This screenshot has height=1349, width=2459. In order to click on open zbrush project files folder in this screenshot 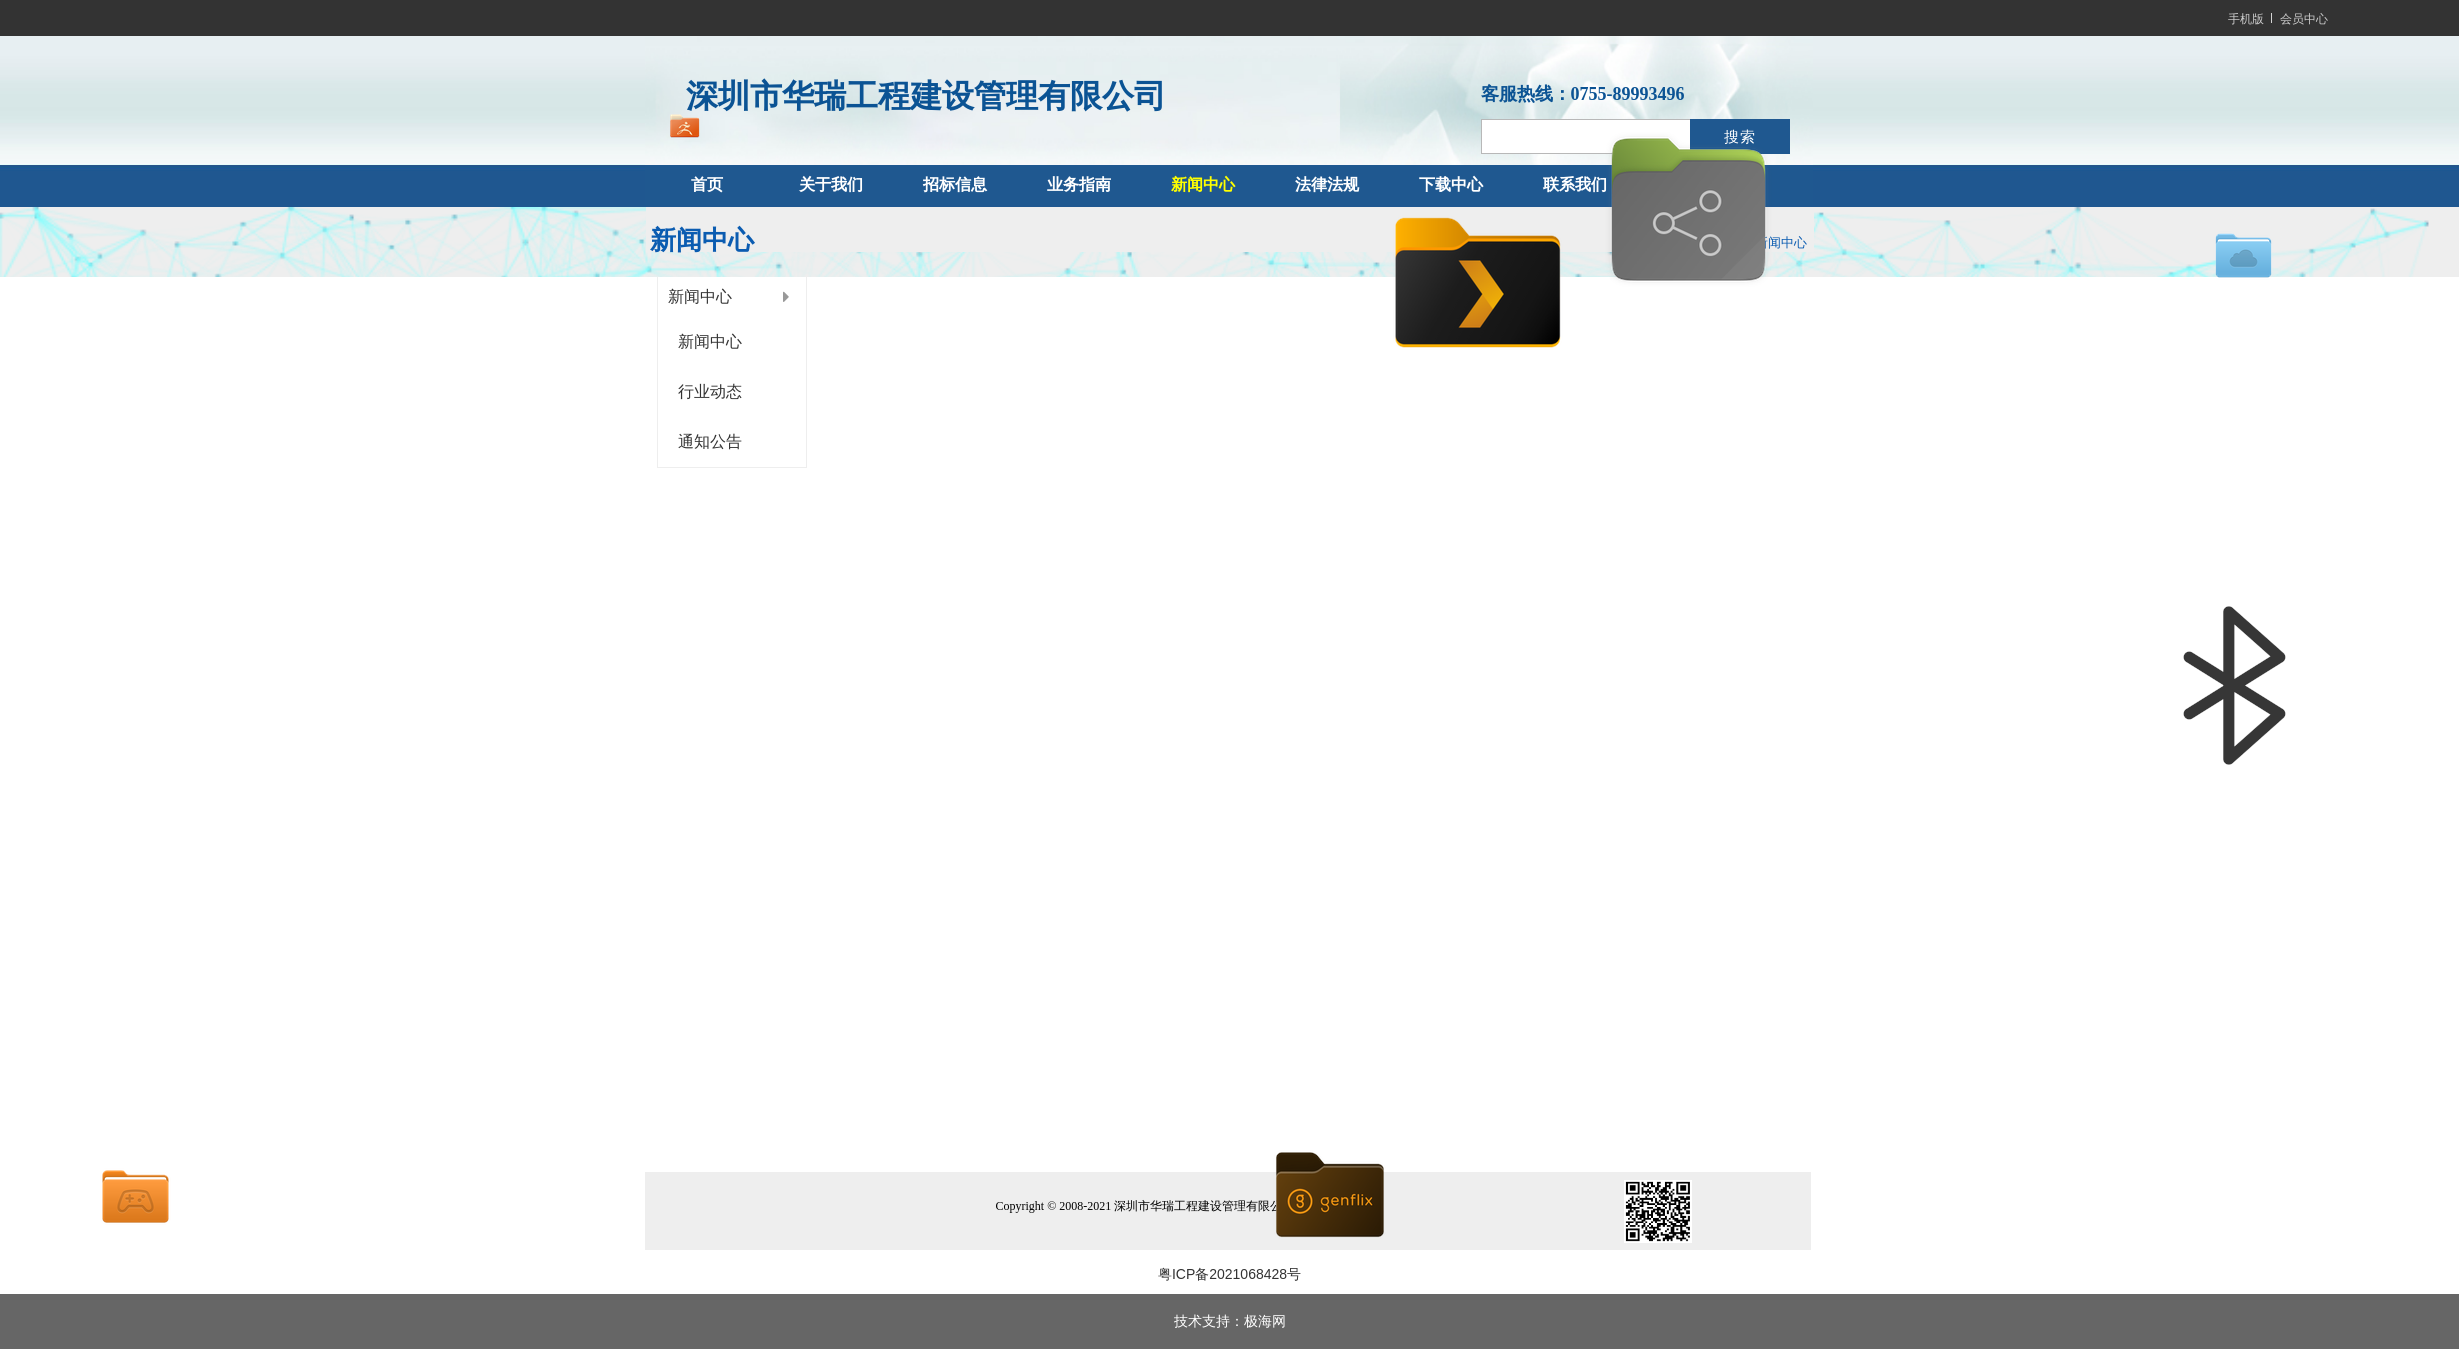, I will do `click(684, 126)`.